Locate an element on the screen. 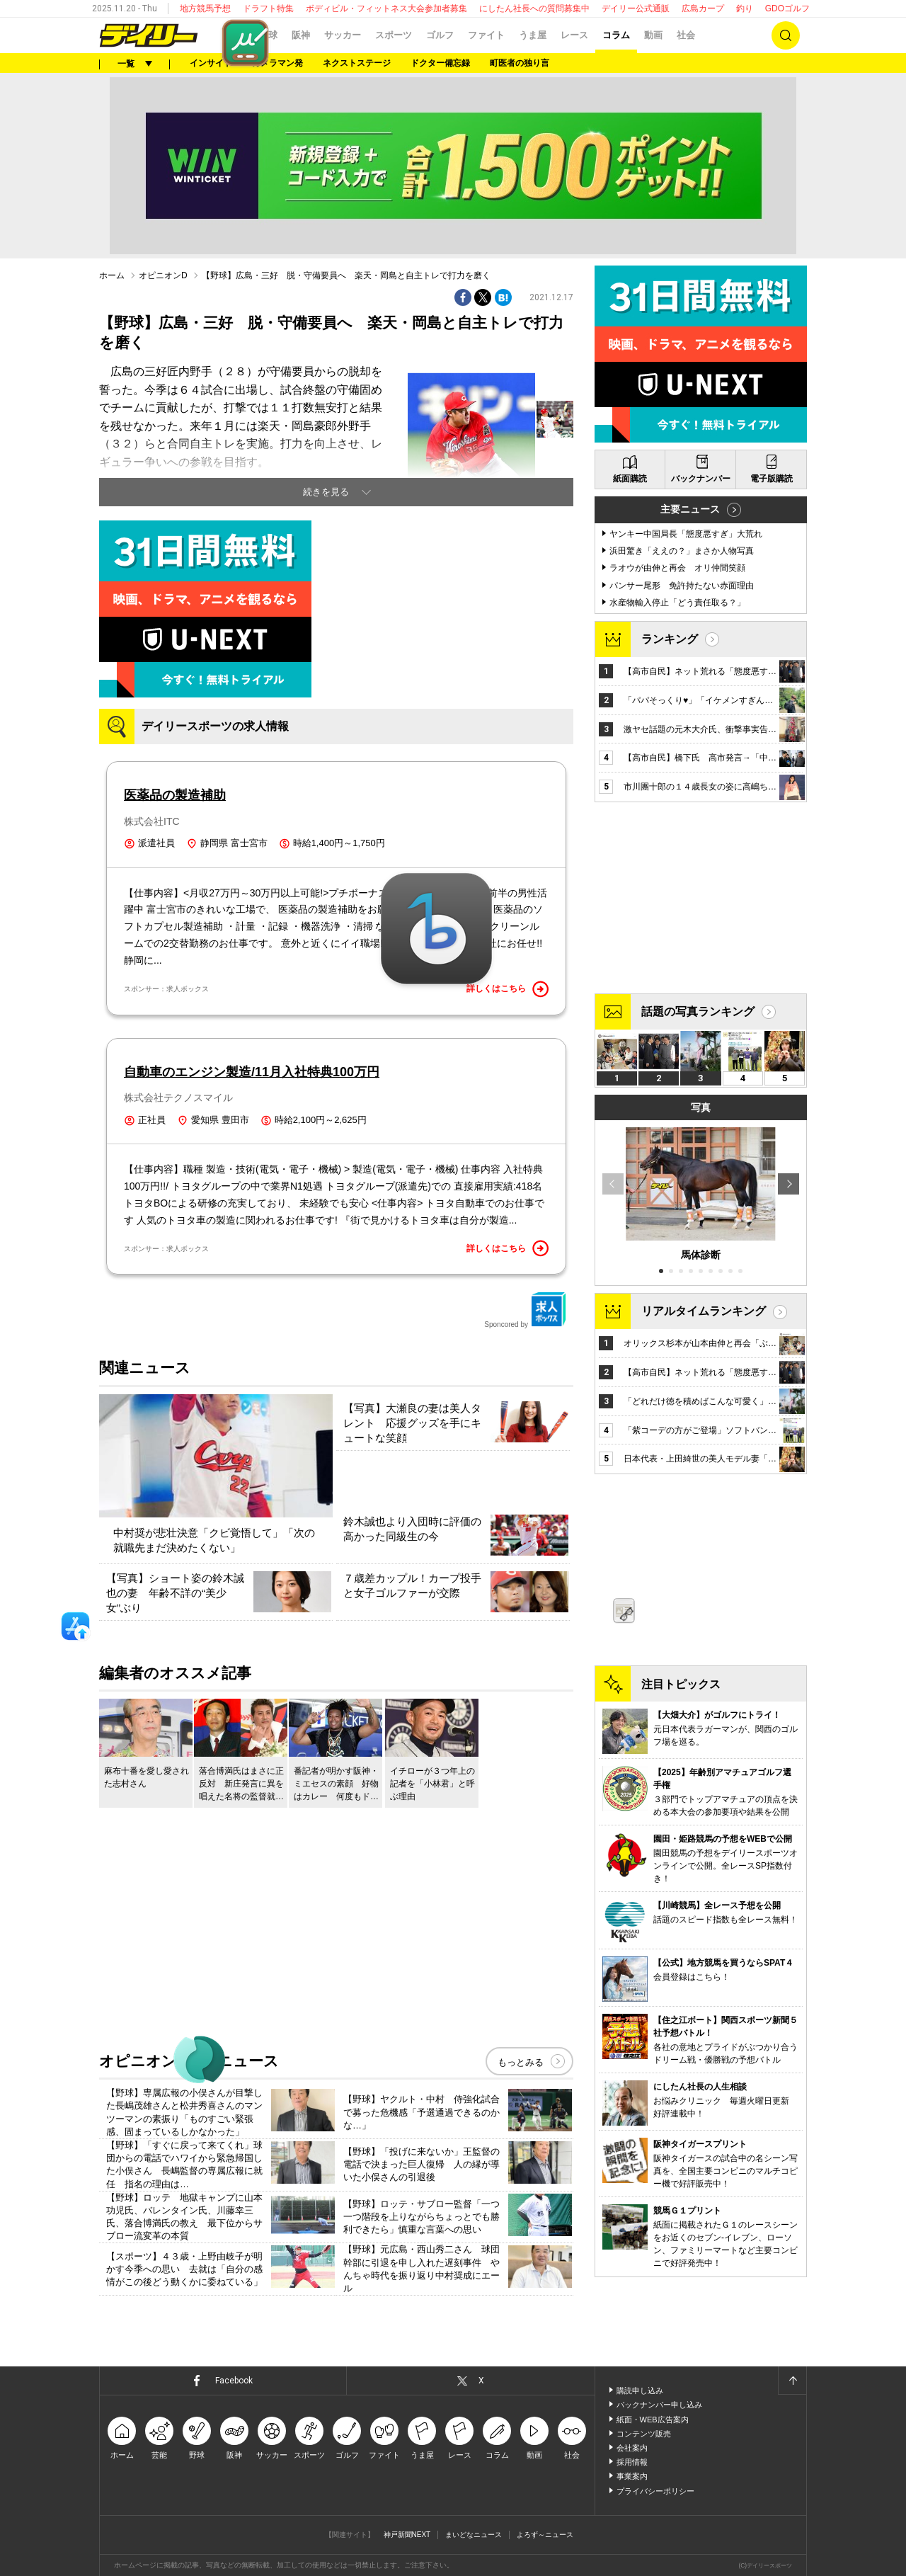 The height and width of the screenshot is (2576, 906). open tex-match app for handwriting or symbol recognition is located at coordinates (245, 42).